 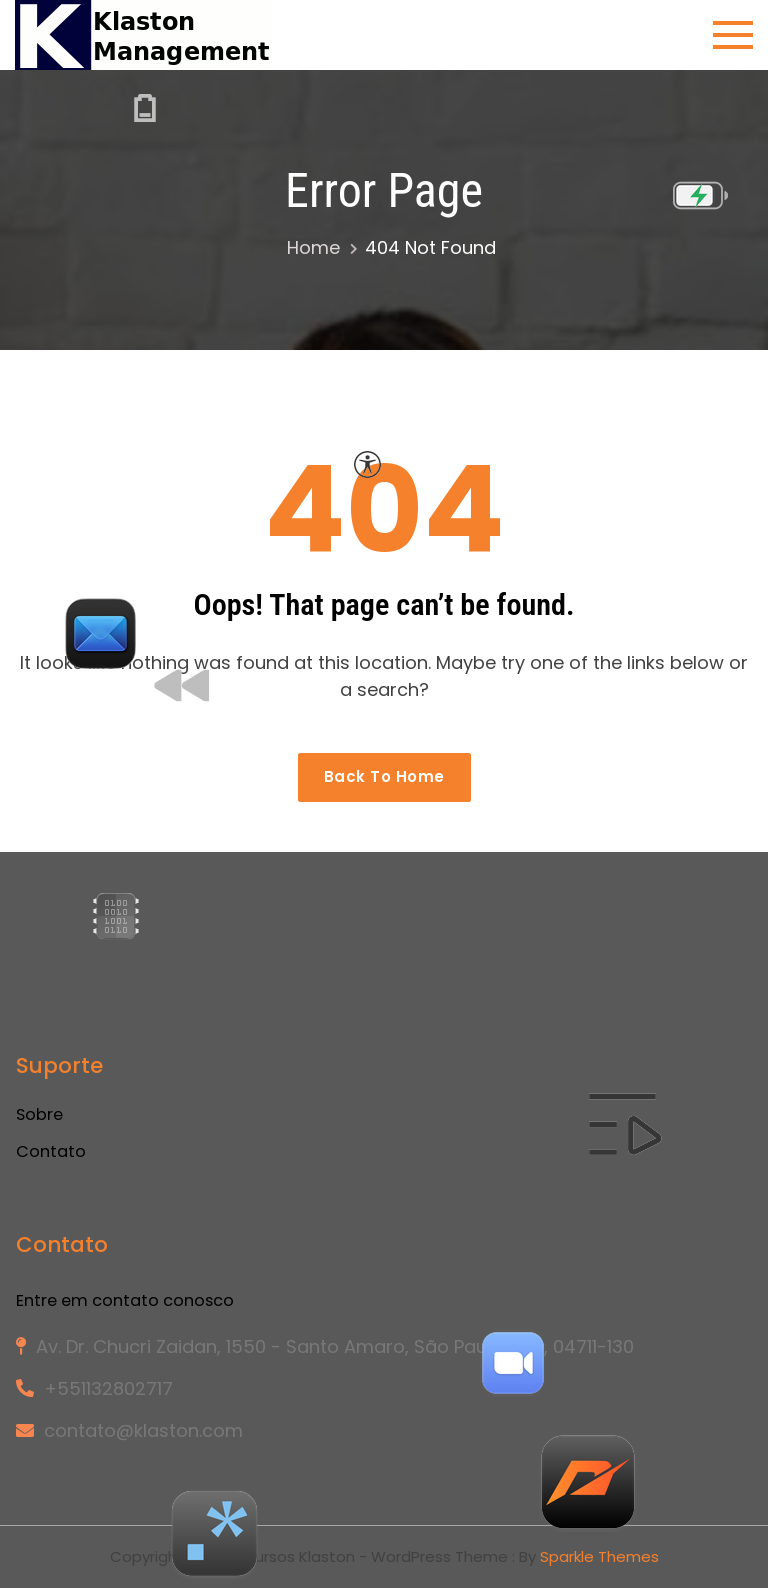 What do you see at coordinates (145, 108) in the screenshot?
I see `indicates low battery level` at bounding box center [145, 108].